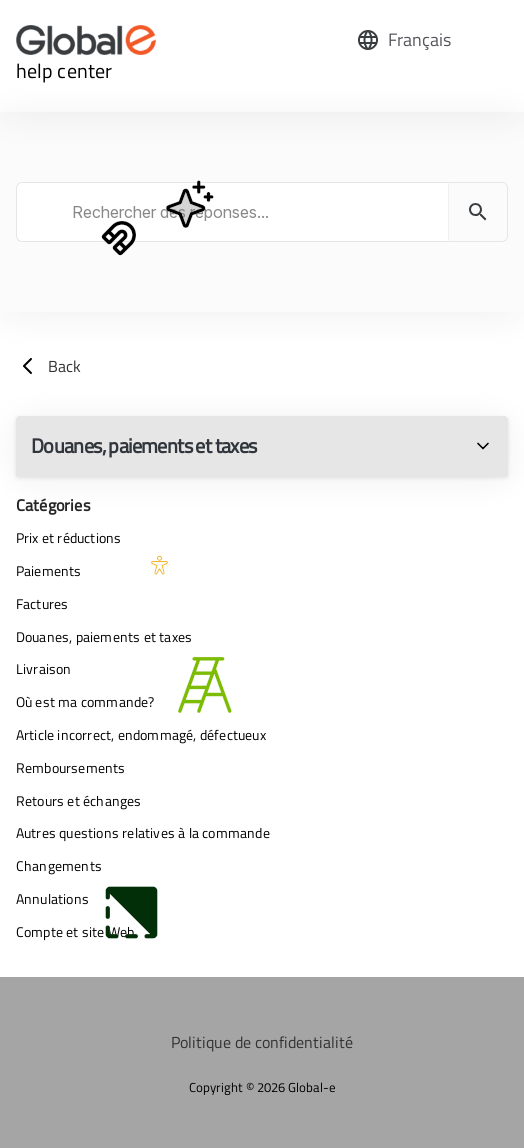  Describe the element at coordinates (206, 685) in the screenshot. I see `access tools or equipment section` at that location.